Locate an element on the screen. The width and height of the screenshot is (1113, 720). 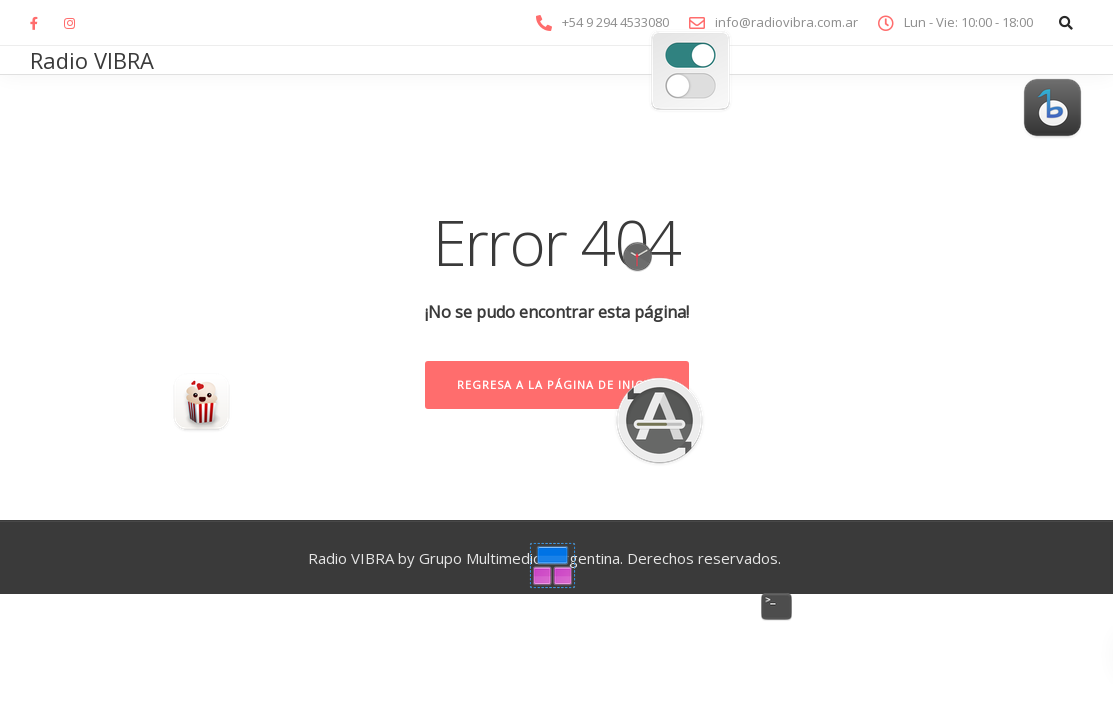
open the clocks application is located at coordinates (637, 256).